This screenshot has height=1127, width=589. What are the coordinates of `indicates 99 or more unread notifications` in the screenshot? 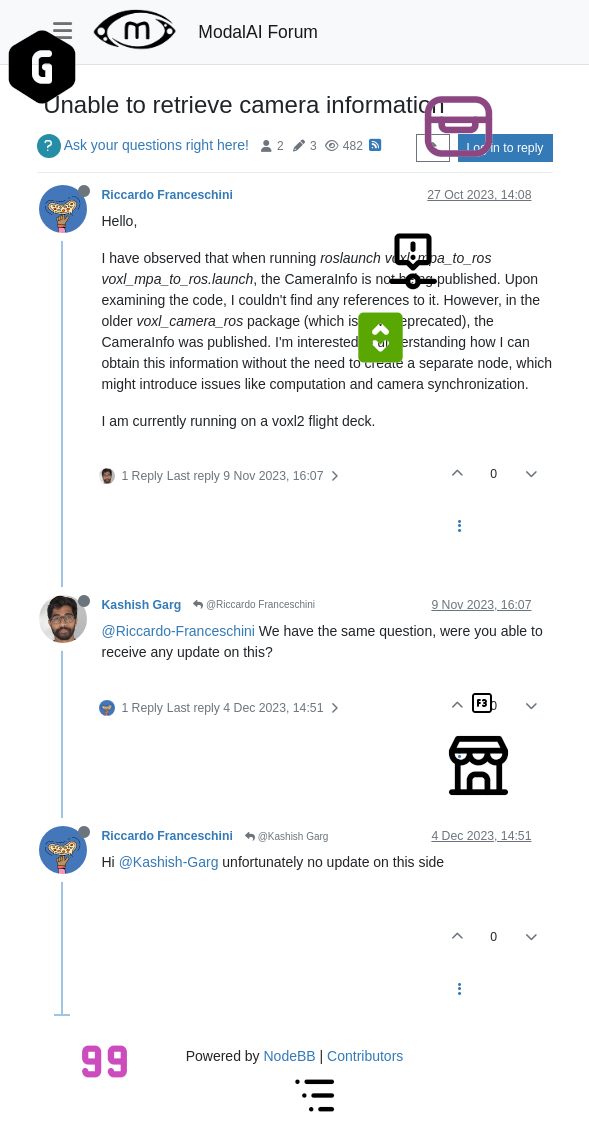 It's located at (104, 1061).